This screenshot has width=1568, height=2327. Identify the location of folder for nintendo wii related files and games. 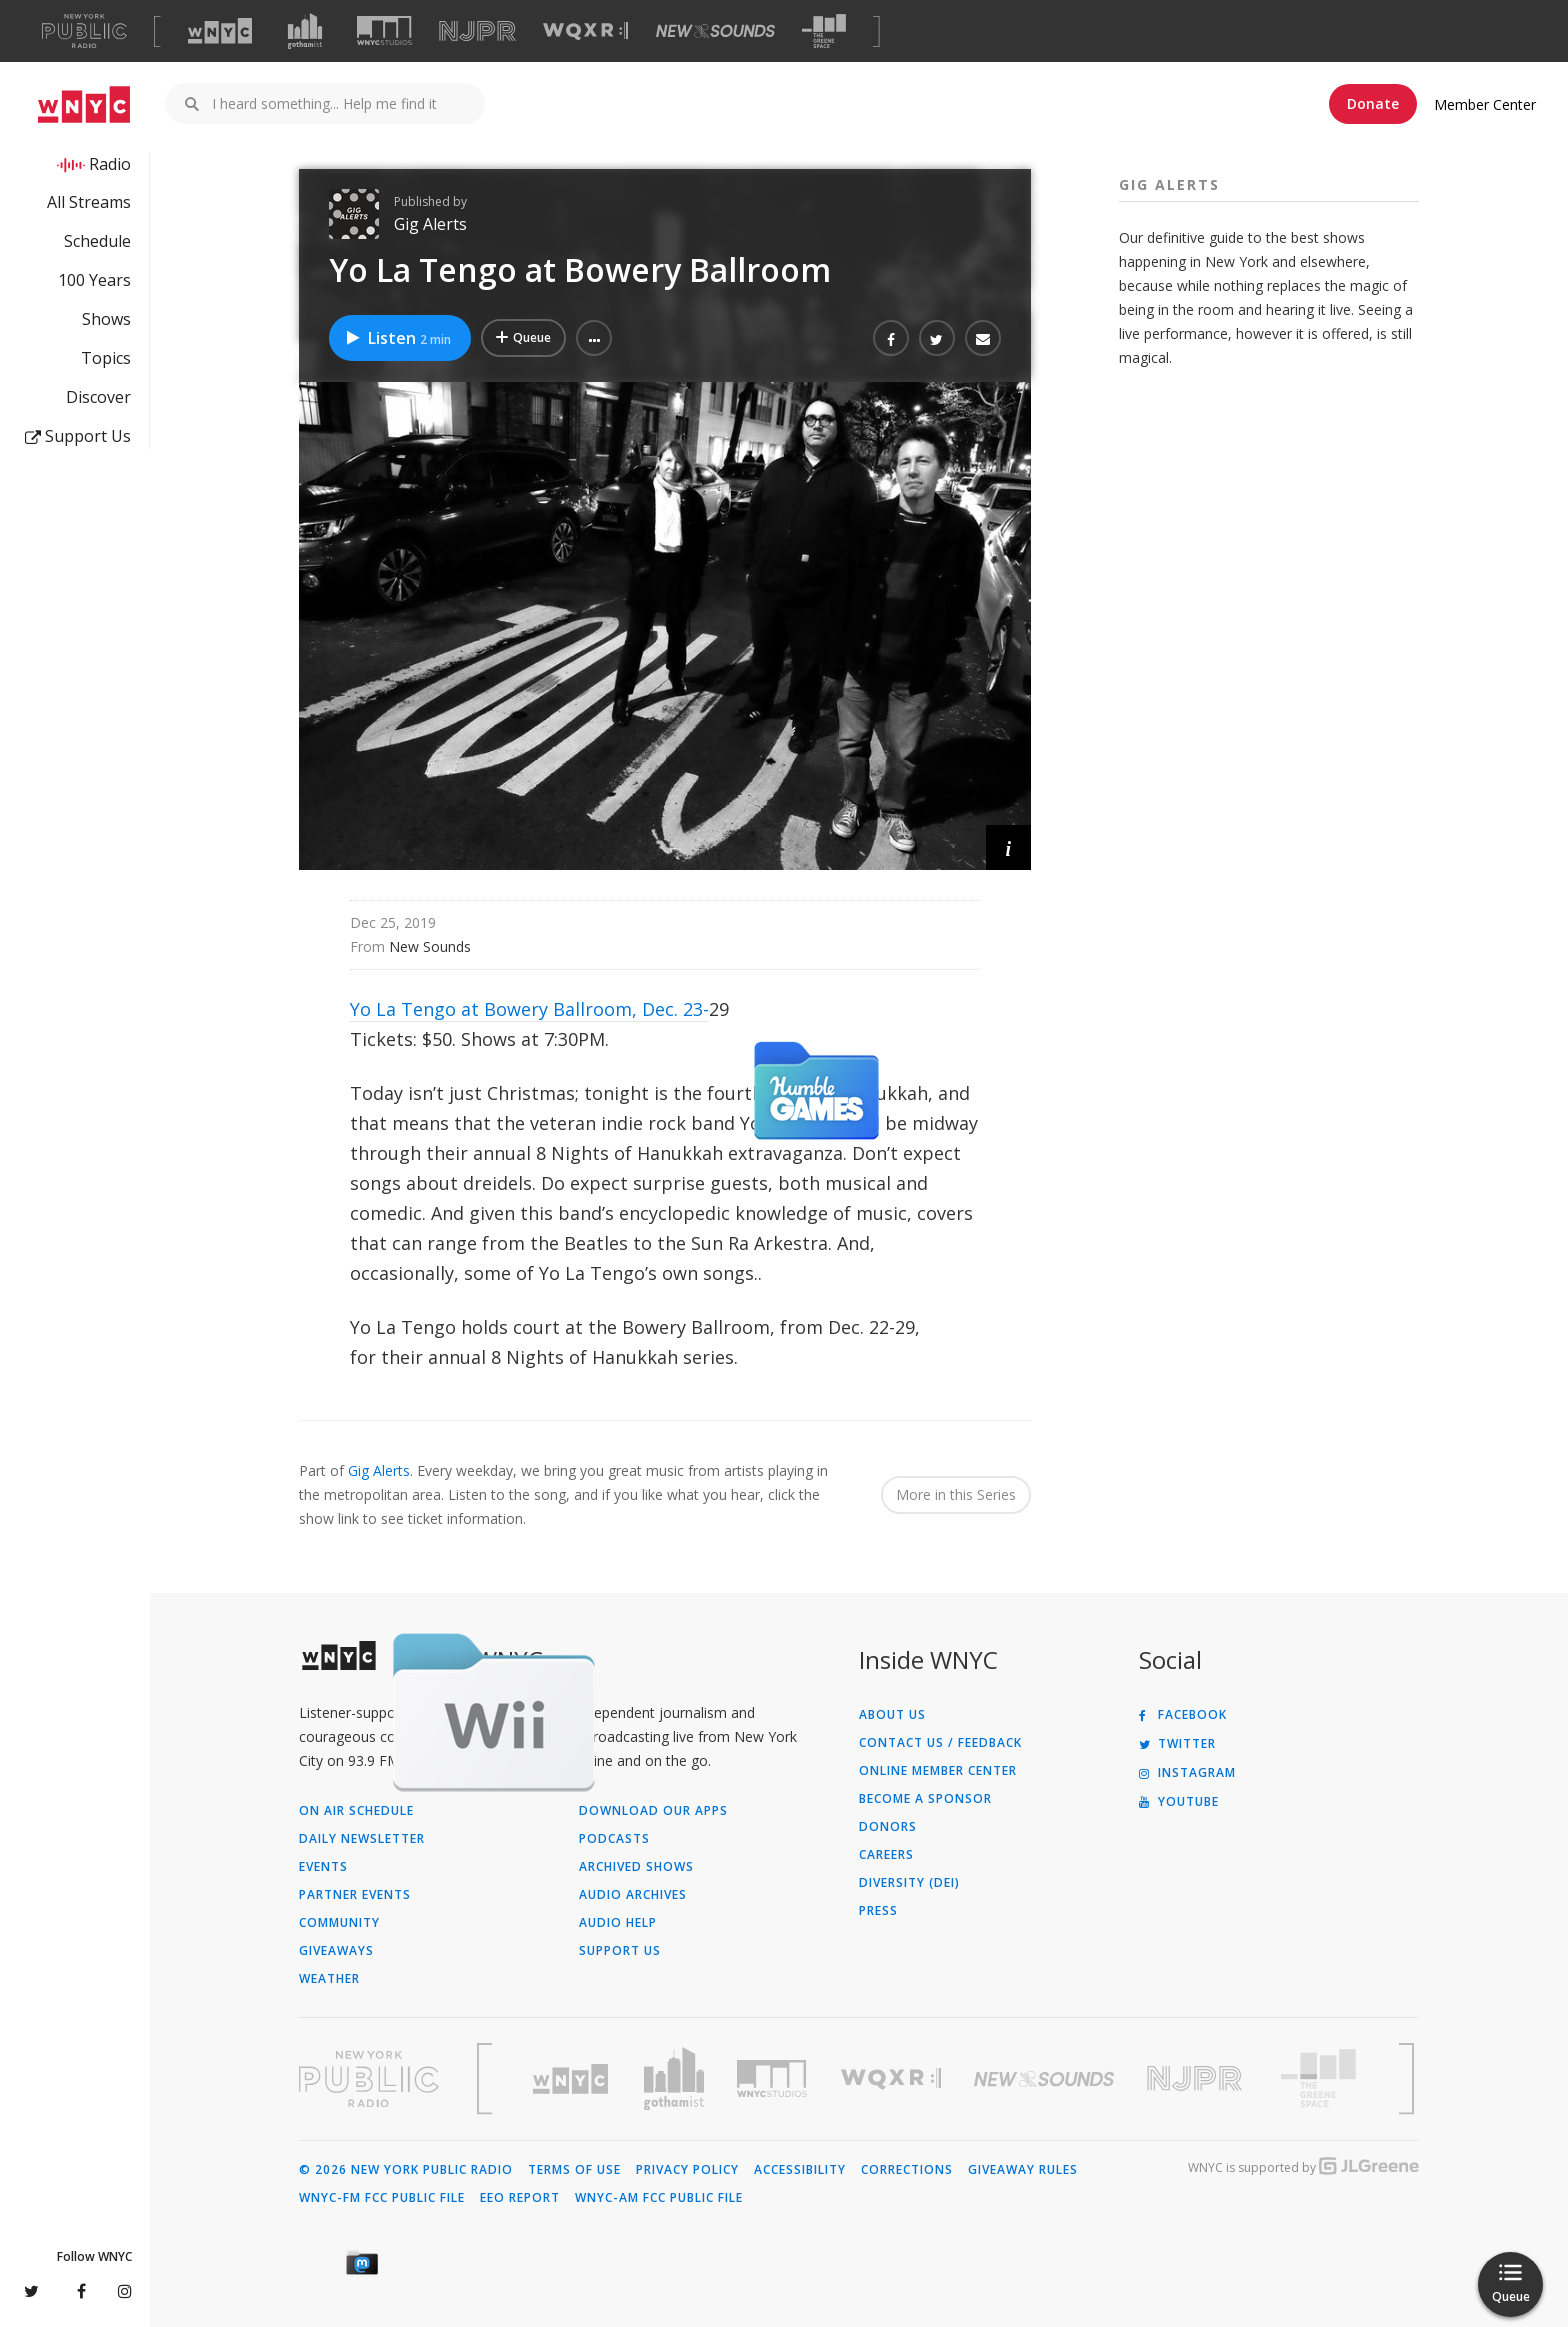
(493, 1718).